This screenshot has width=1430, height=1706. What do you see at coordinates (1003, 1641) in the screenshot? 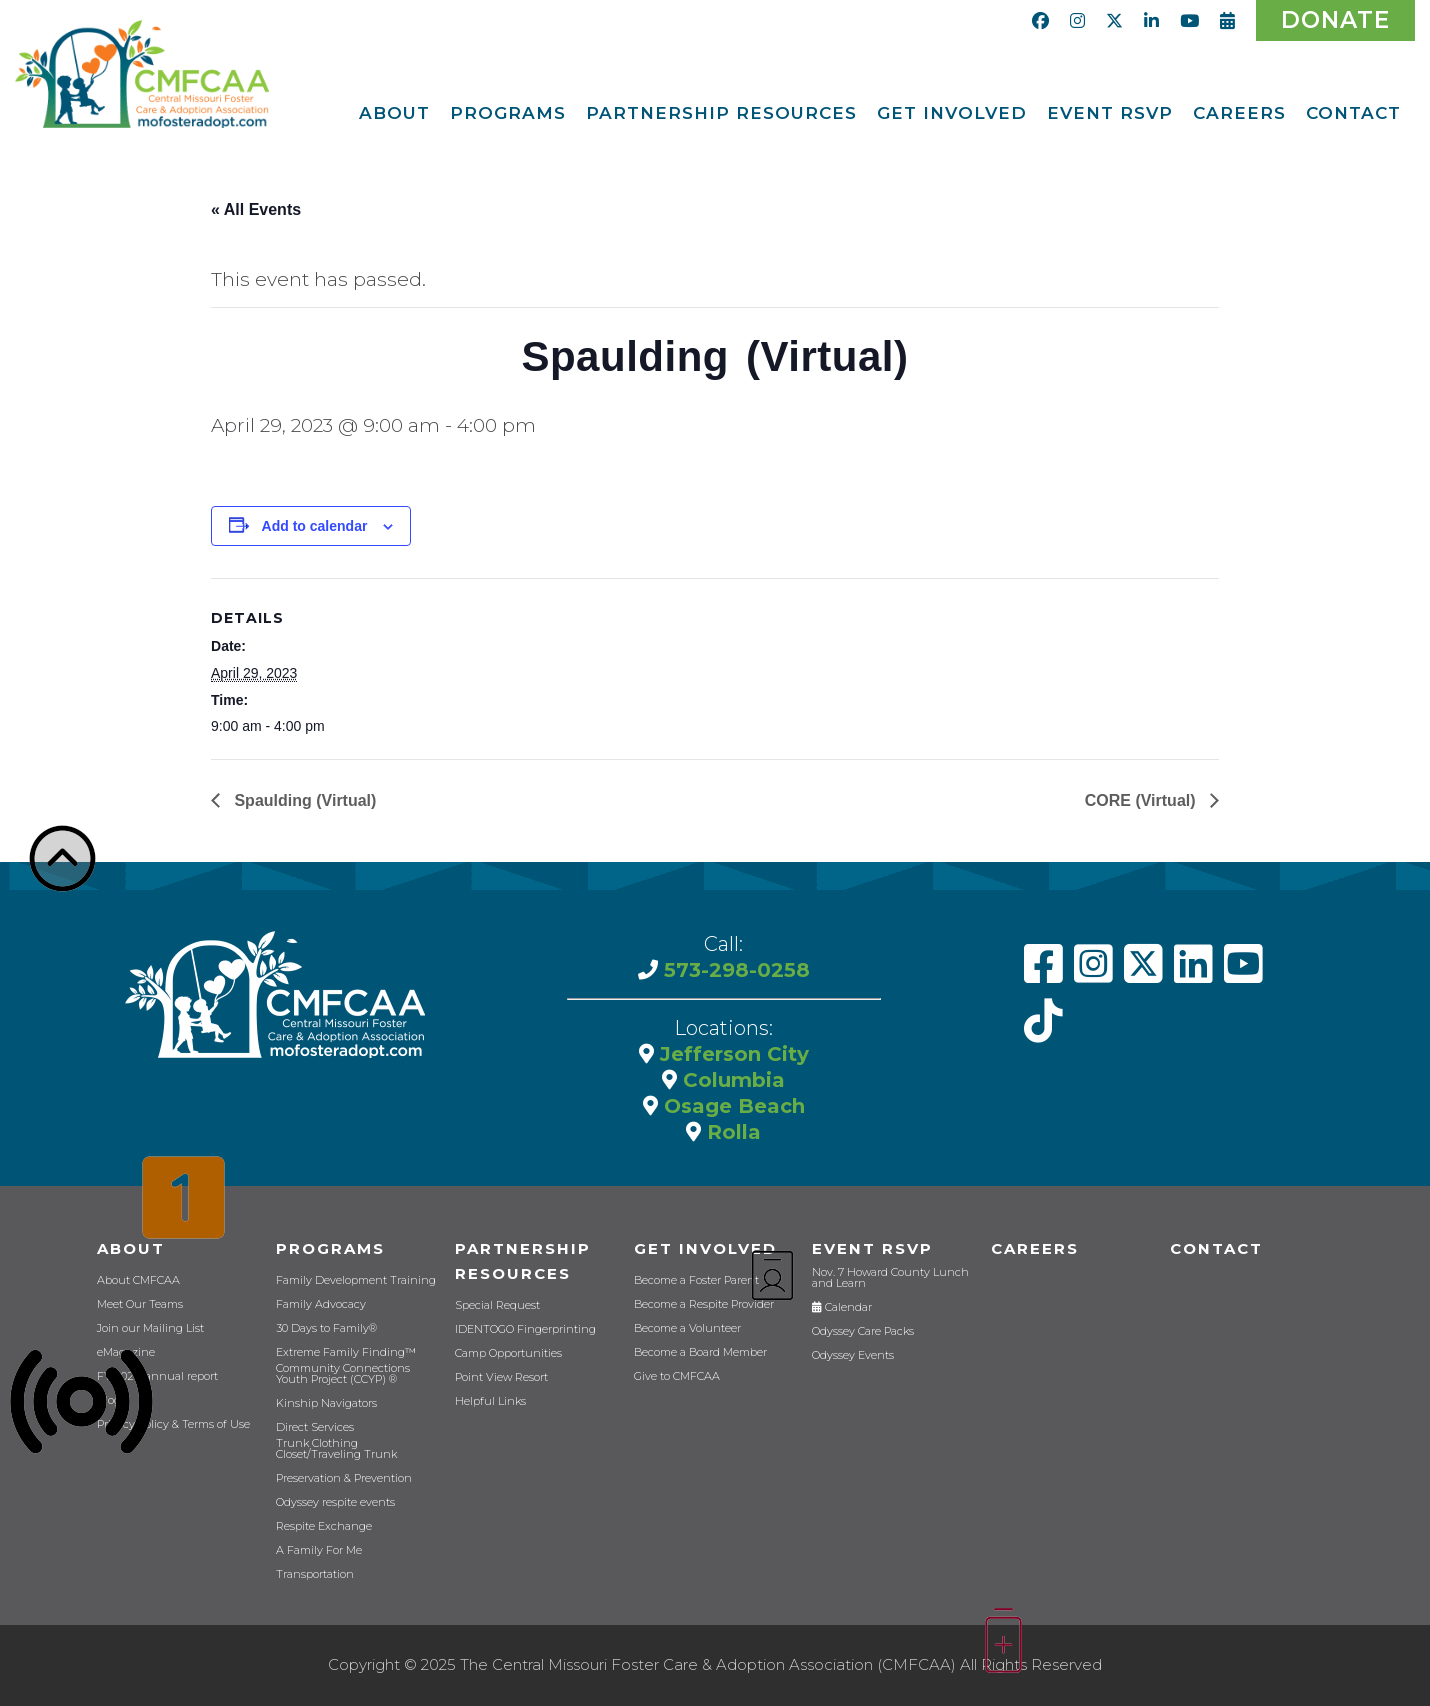
I see `add or insert a new battery` at bounding box center [1003, 1641].